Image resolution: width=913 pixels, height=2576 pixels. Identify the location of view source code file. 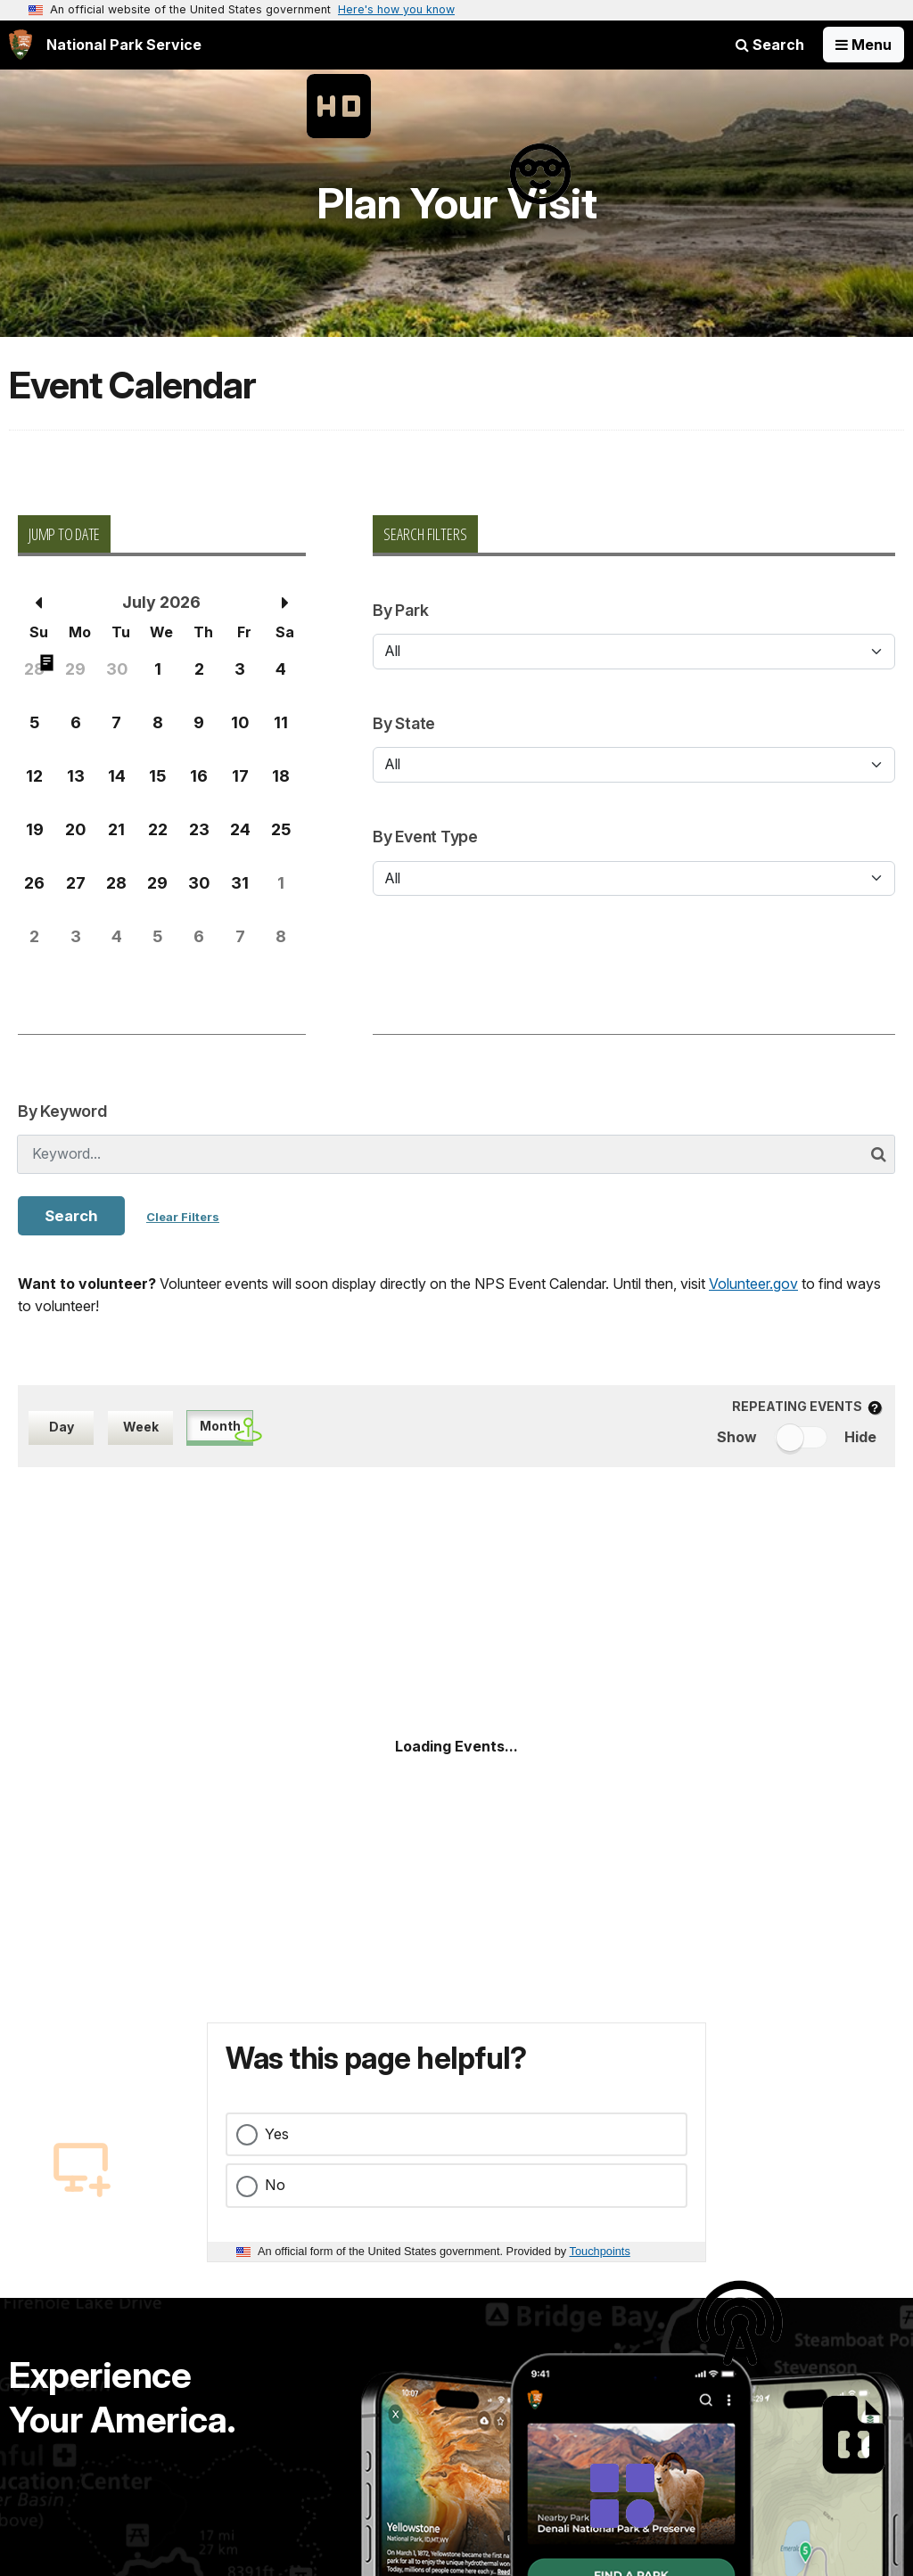
(853, 2434).